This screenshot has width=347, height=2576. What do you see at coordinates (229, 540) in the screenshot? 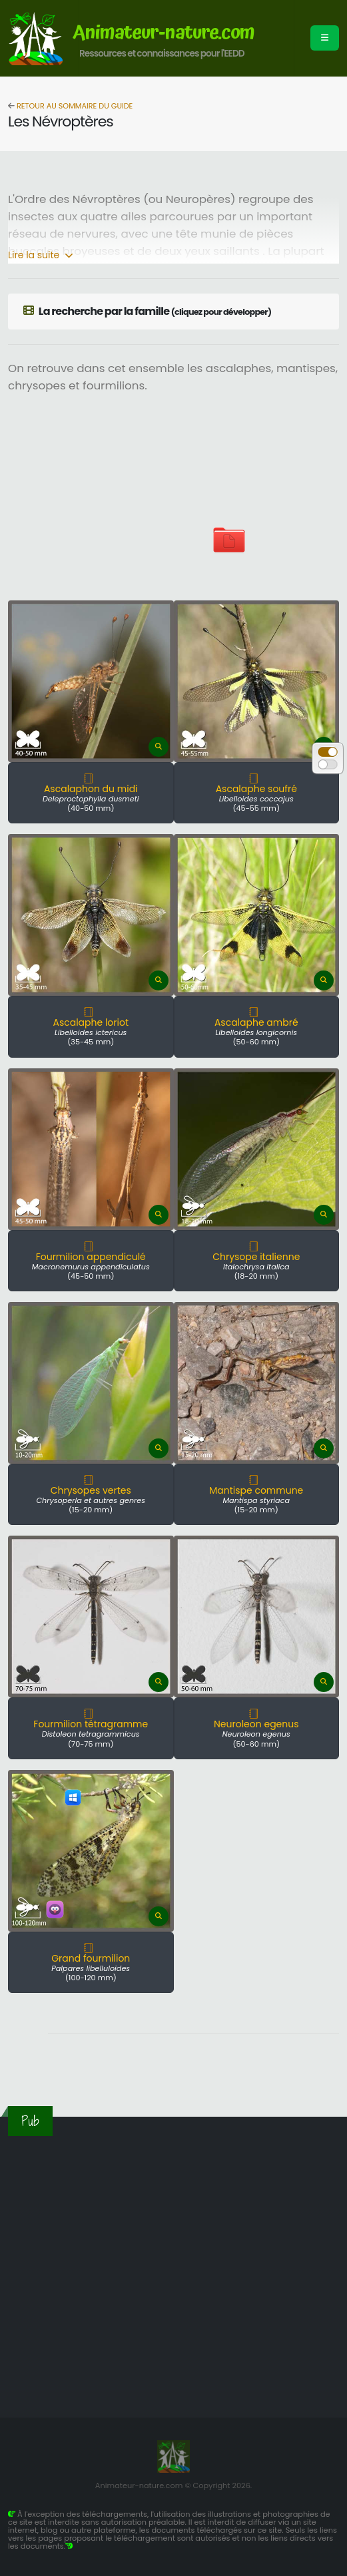
I see `open your documents folder` at bounding box center [229, 540].